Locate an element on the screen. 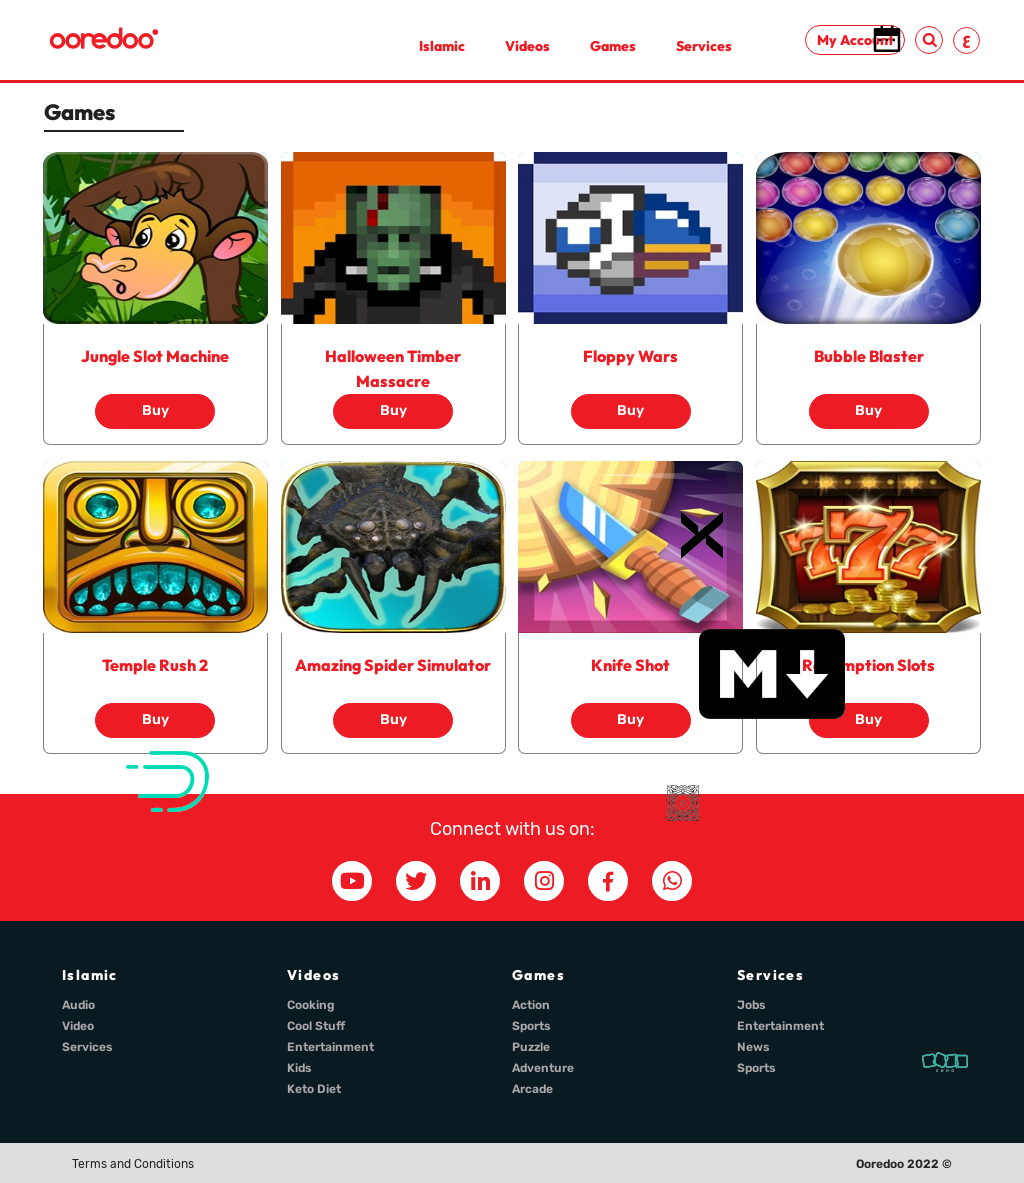 Image resolution: width=1024 pixels, height=1183 pixels. apache druid logo is located at coordinates (167, 781).